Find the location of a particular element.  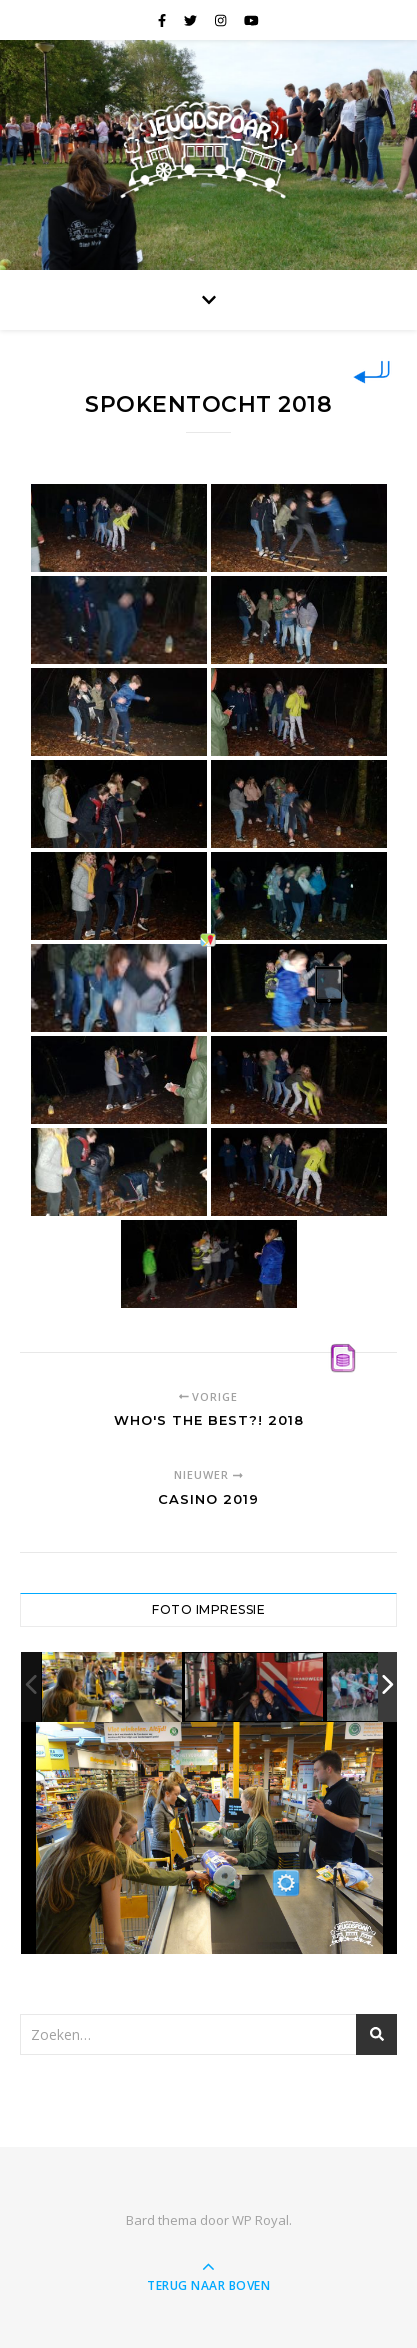

open an opendocument database file is located at coordinates (343, 1358).